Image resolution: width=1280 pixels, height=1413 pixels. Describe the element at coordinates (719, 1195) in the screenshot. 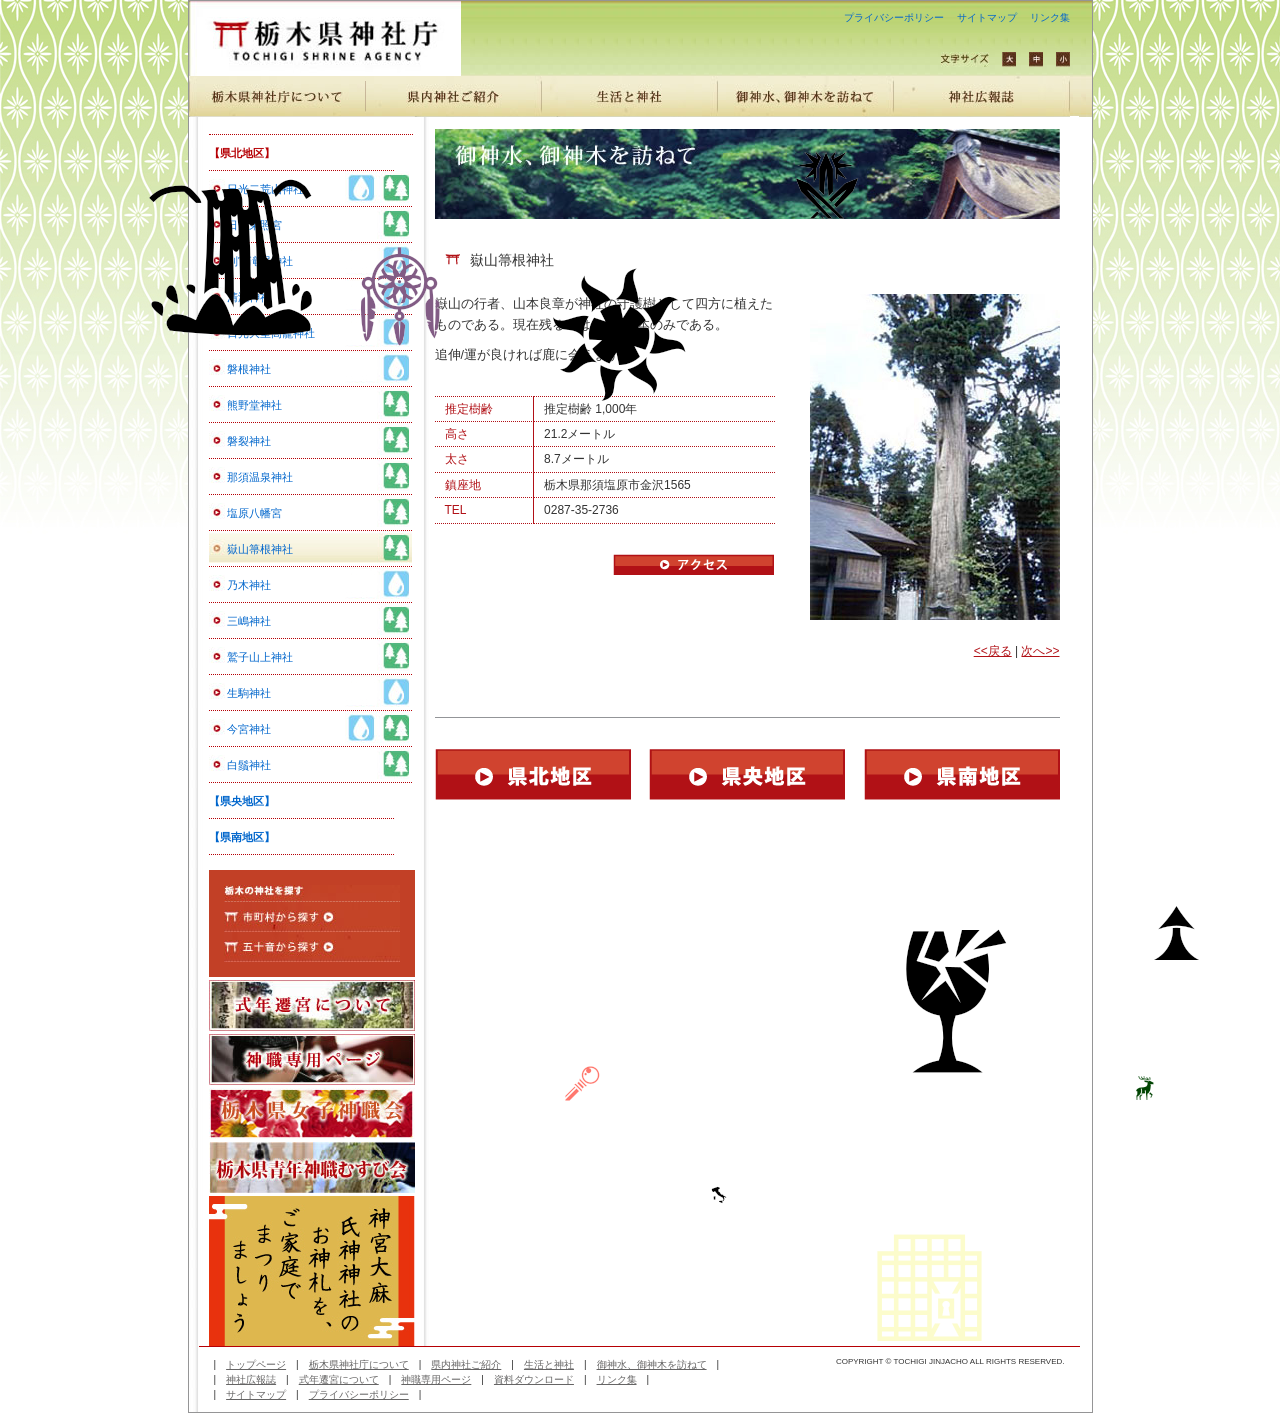

I see `select italy as your country or region` at that location.